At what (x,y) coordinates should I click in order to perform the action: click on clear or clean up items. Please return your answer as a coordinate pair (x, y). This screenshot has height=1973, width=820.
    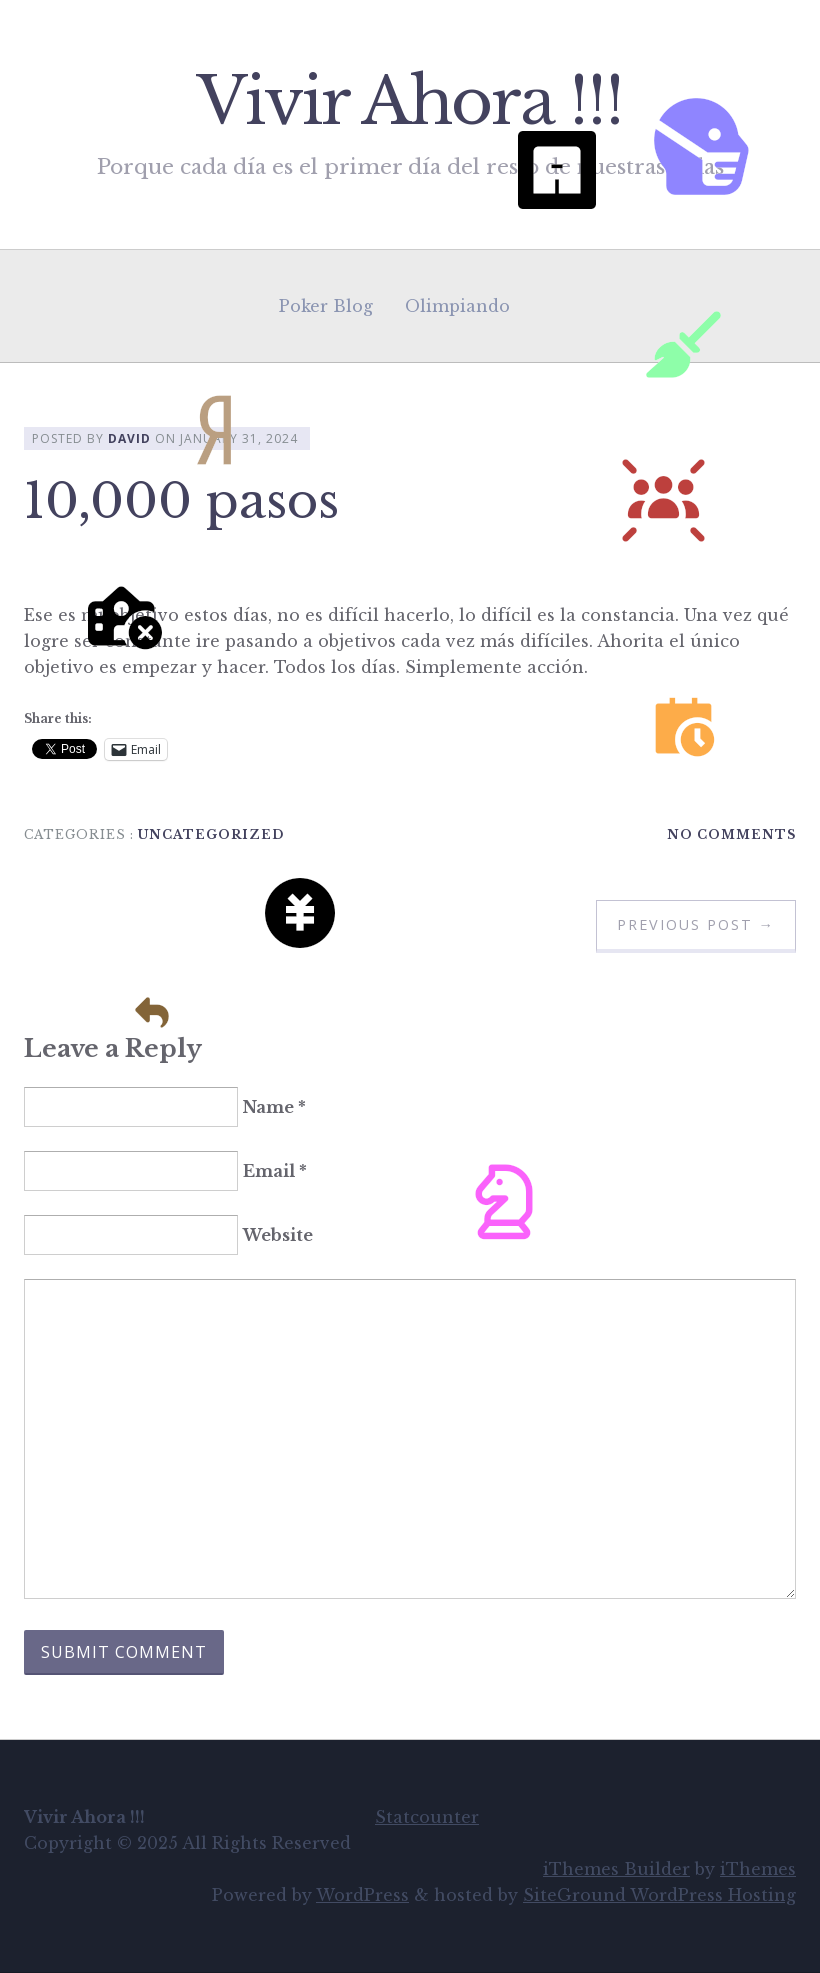
    Looking at the image, I should click on (683, 344).